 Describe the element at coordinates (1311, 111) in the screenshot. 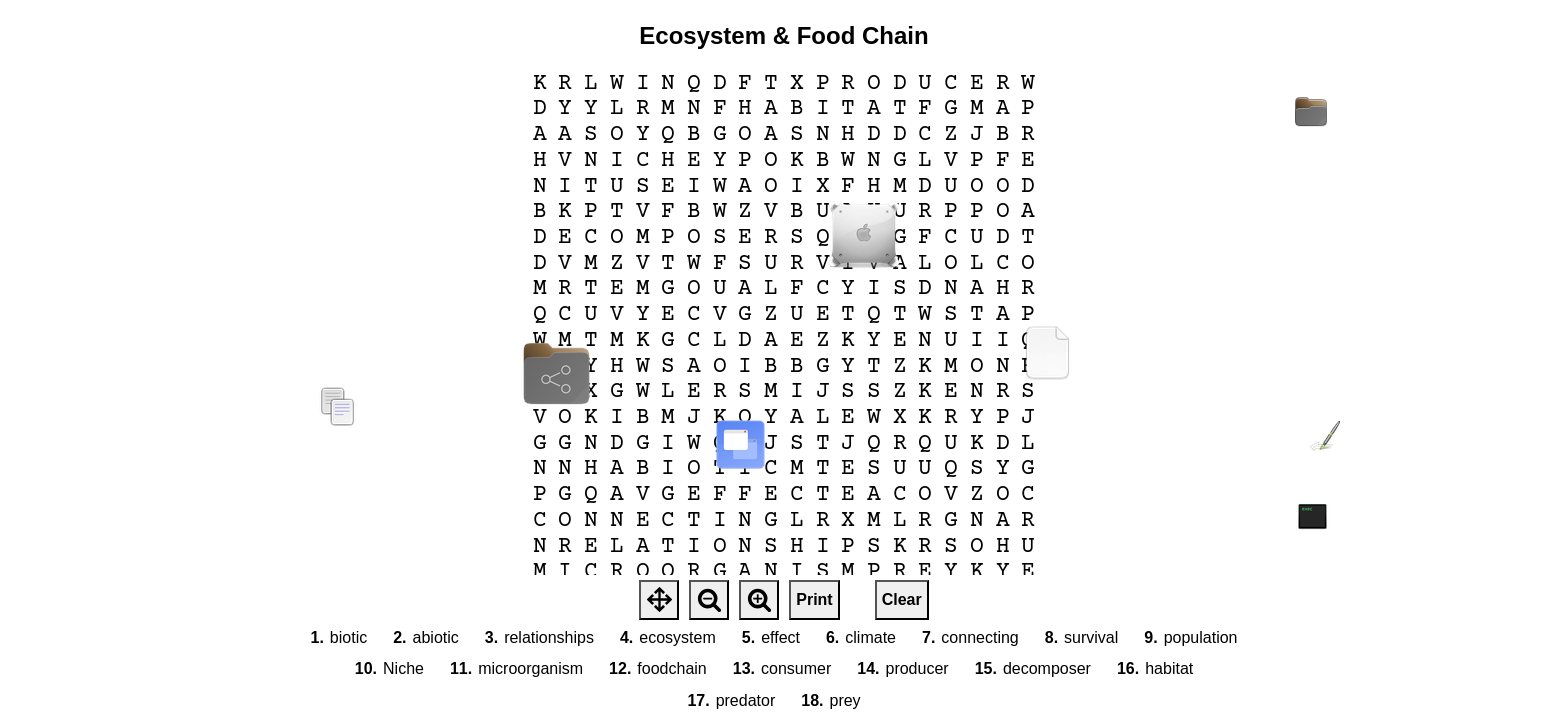

I see `indicates an open or expanded folder` at that location.